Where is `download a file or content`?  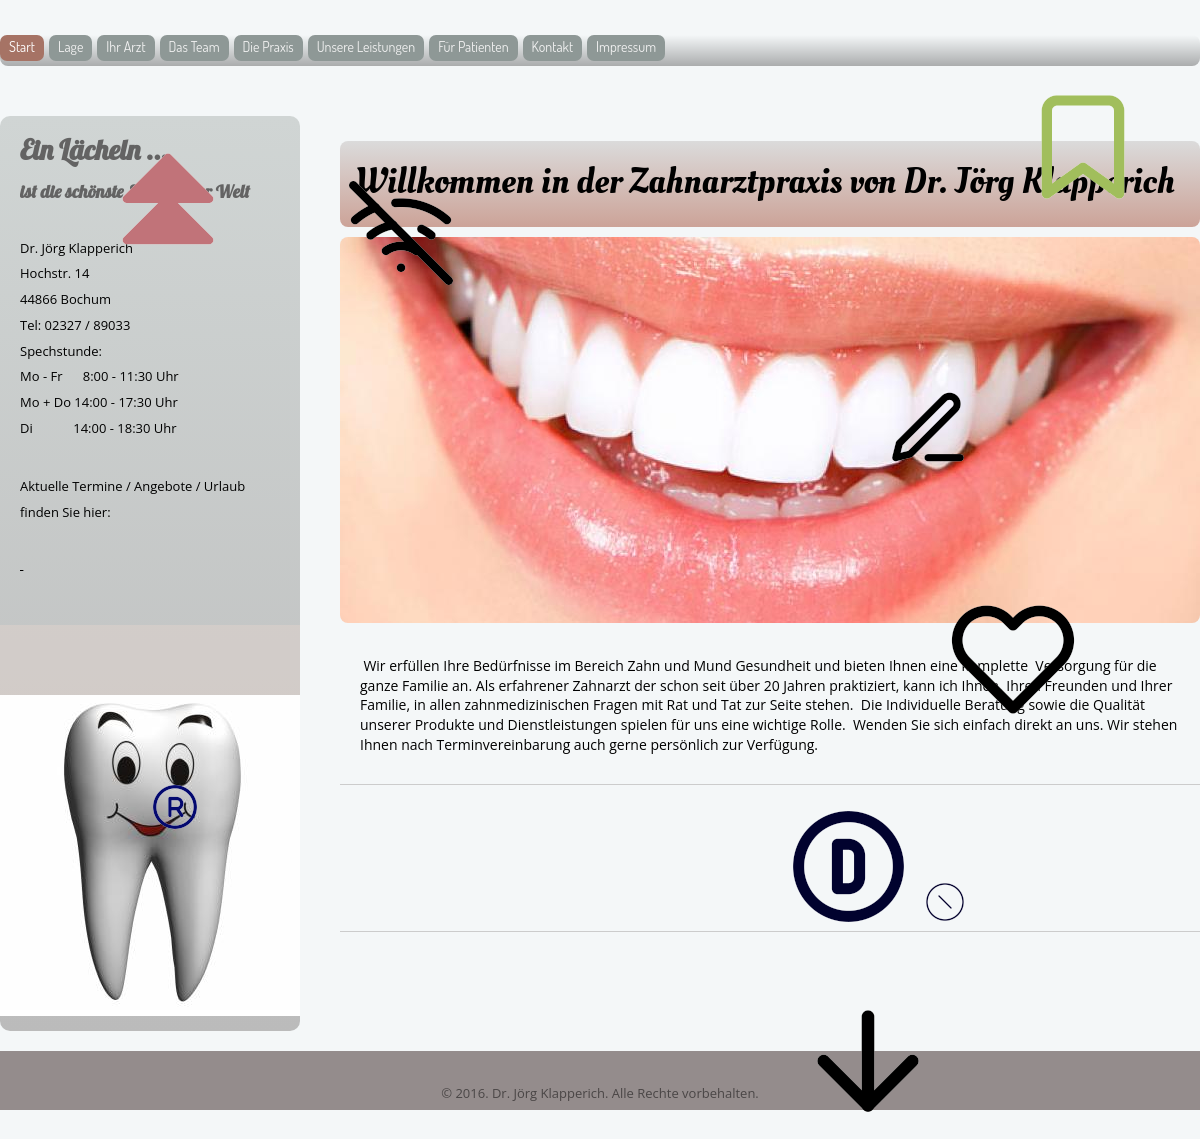
download a file or content is located at coordinates (868, 1061).